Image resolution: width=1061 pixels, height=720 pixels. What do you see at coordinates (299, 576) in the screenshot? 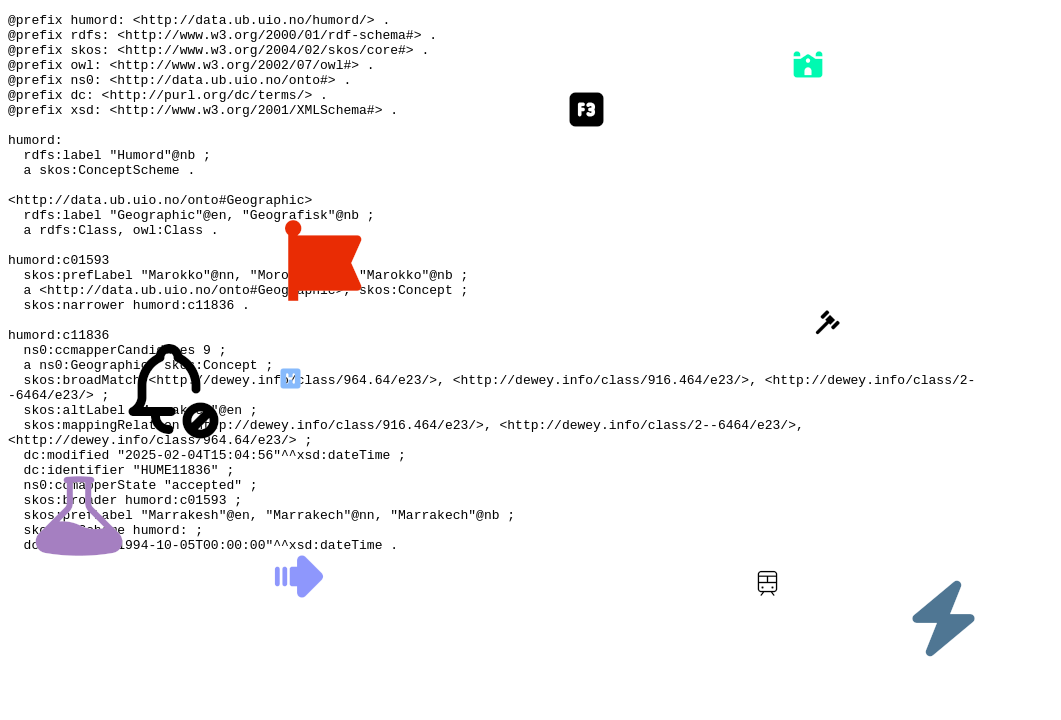
I see `skip forward or advance to next item` at bounding box center [299, 576].